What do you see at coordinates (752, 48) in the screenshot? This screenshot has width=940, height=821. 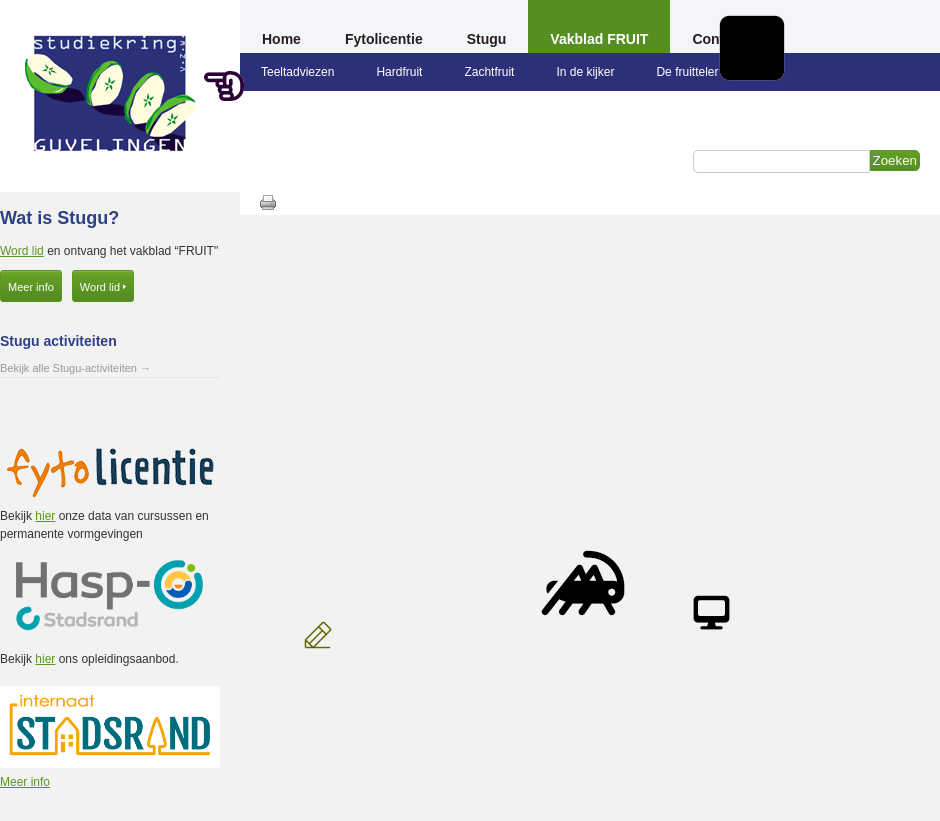 I see `stop media playback` at bounding box center [752, 48].